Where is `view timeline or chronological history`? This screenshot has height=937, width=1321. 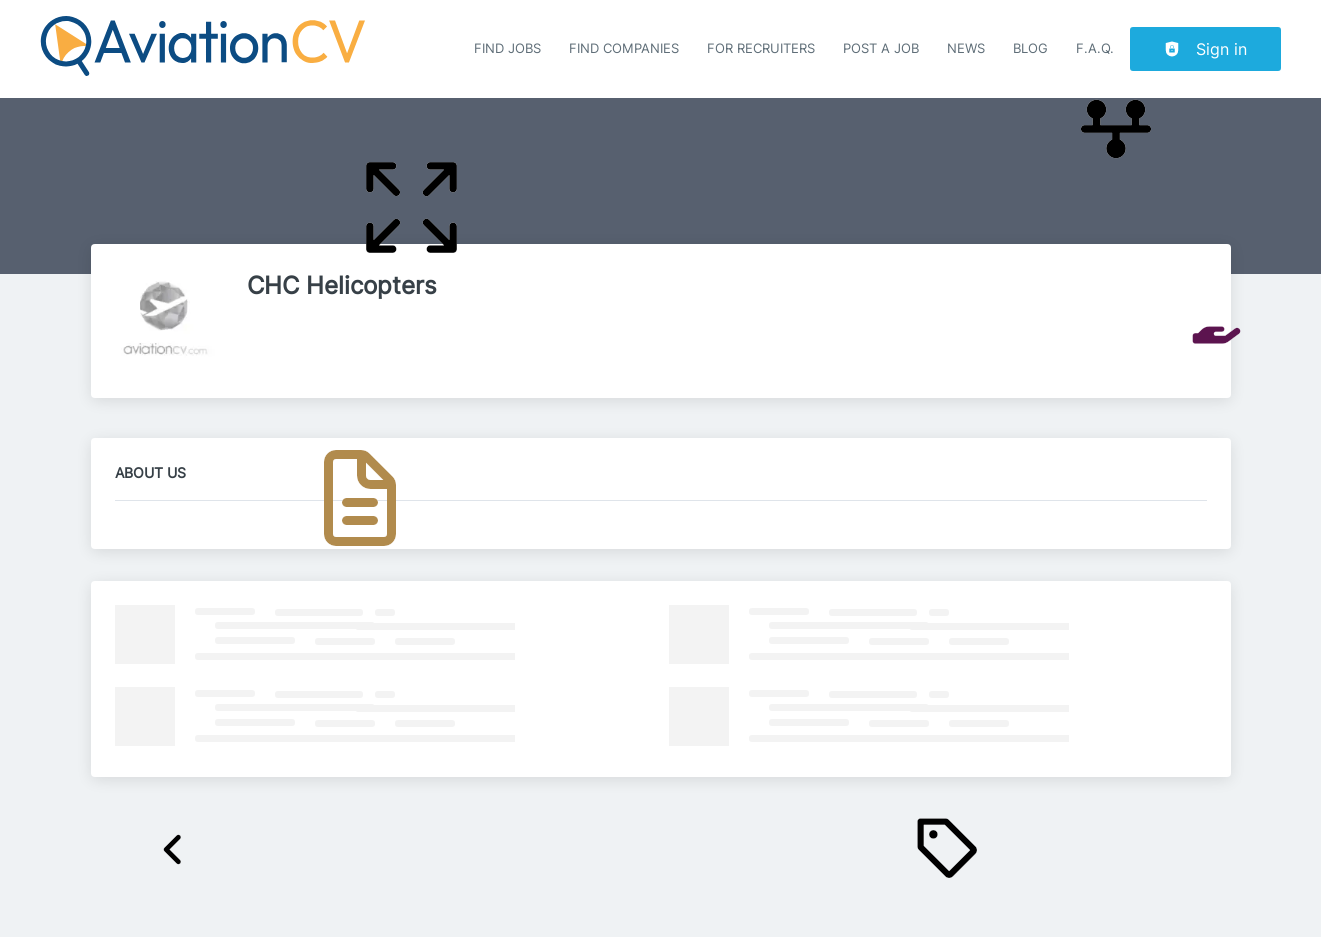
view timeline or chronological history is located at coordinates (1116, 129).